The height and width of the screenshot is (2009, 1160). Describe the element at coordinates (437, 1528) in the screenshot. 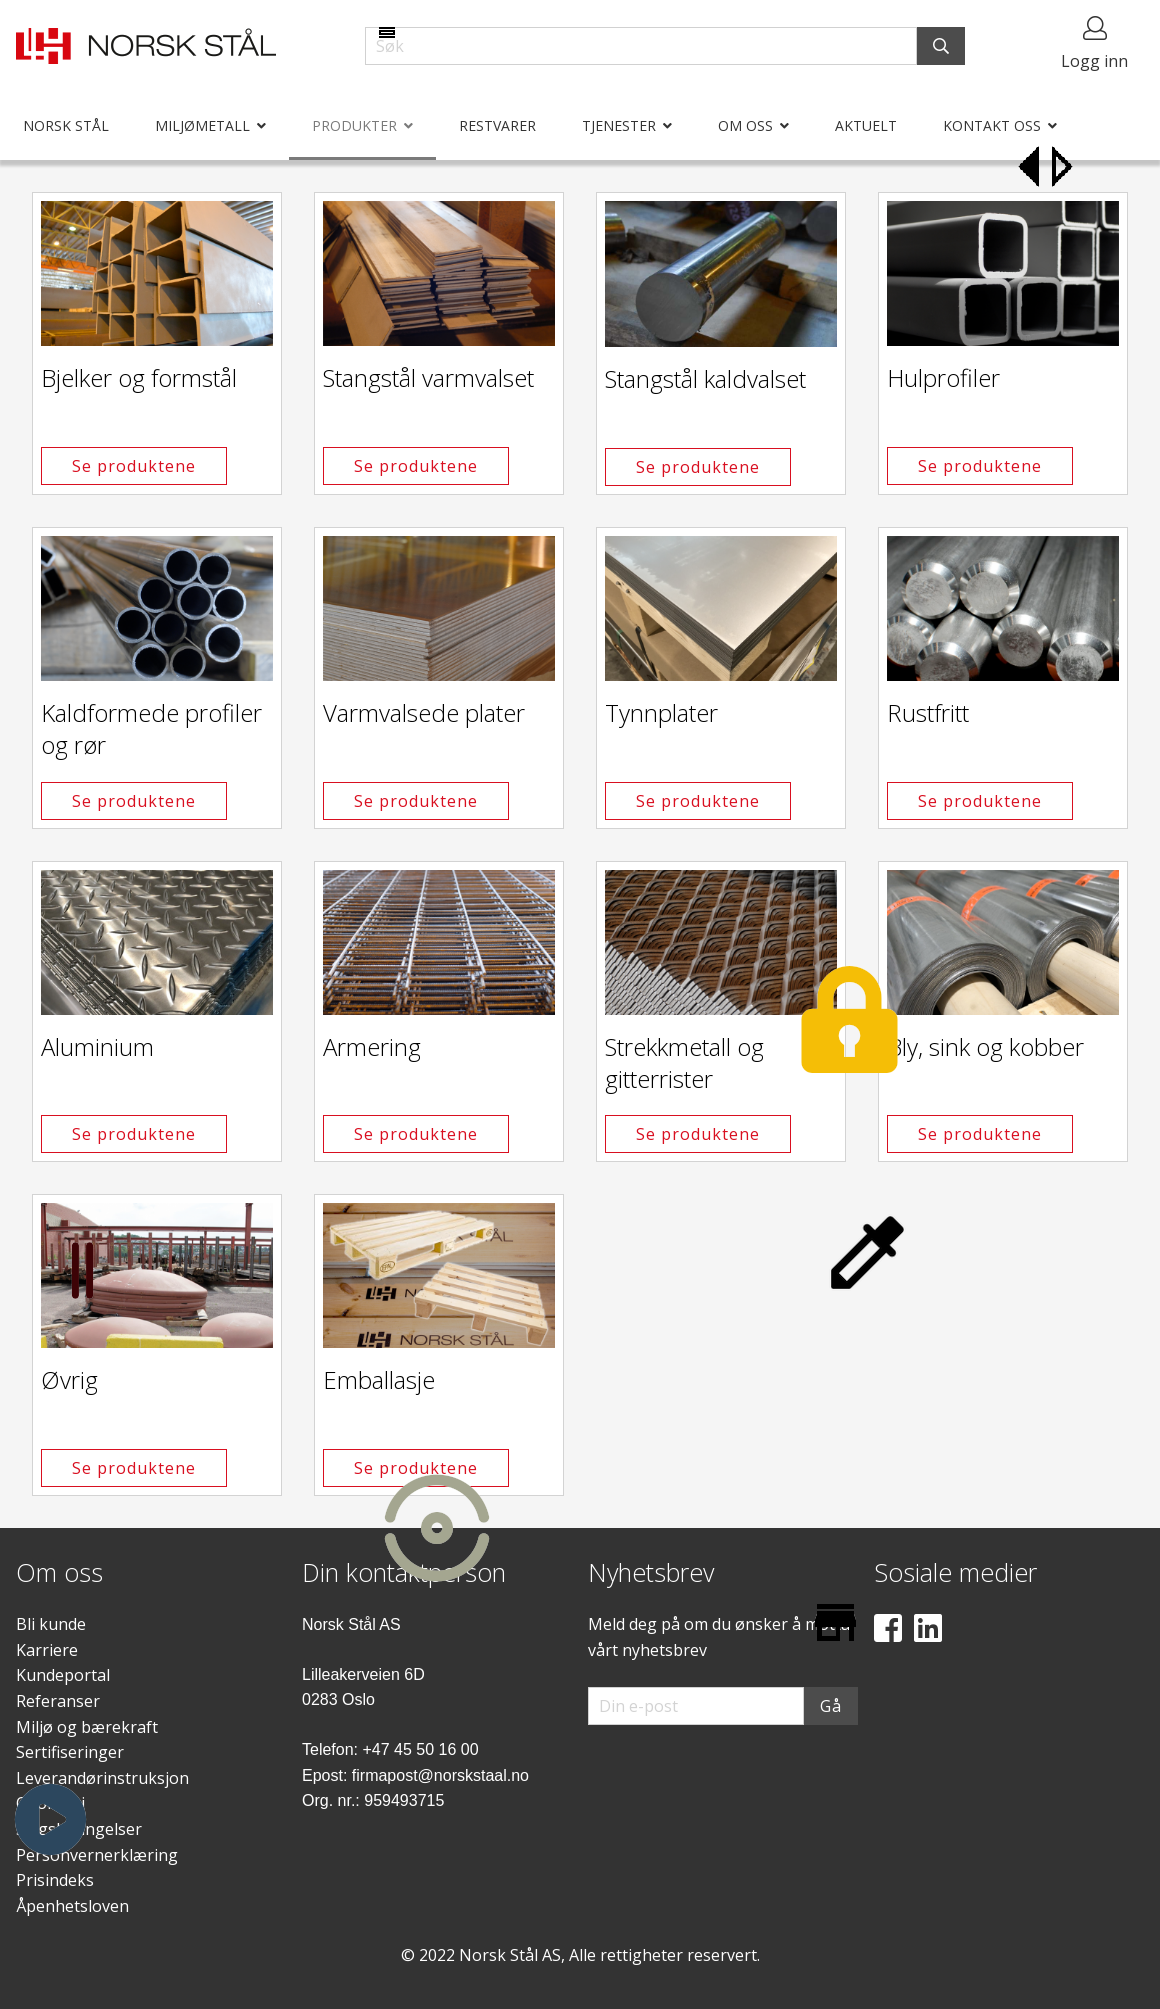

I see `adjust level or alignment settings` at that location.